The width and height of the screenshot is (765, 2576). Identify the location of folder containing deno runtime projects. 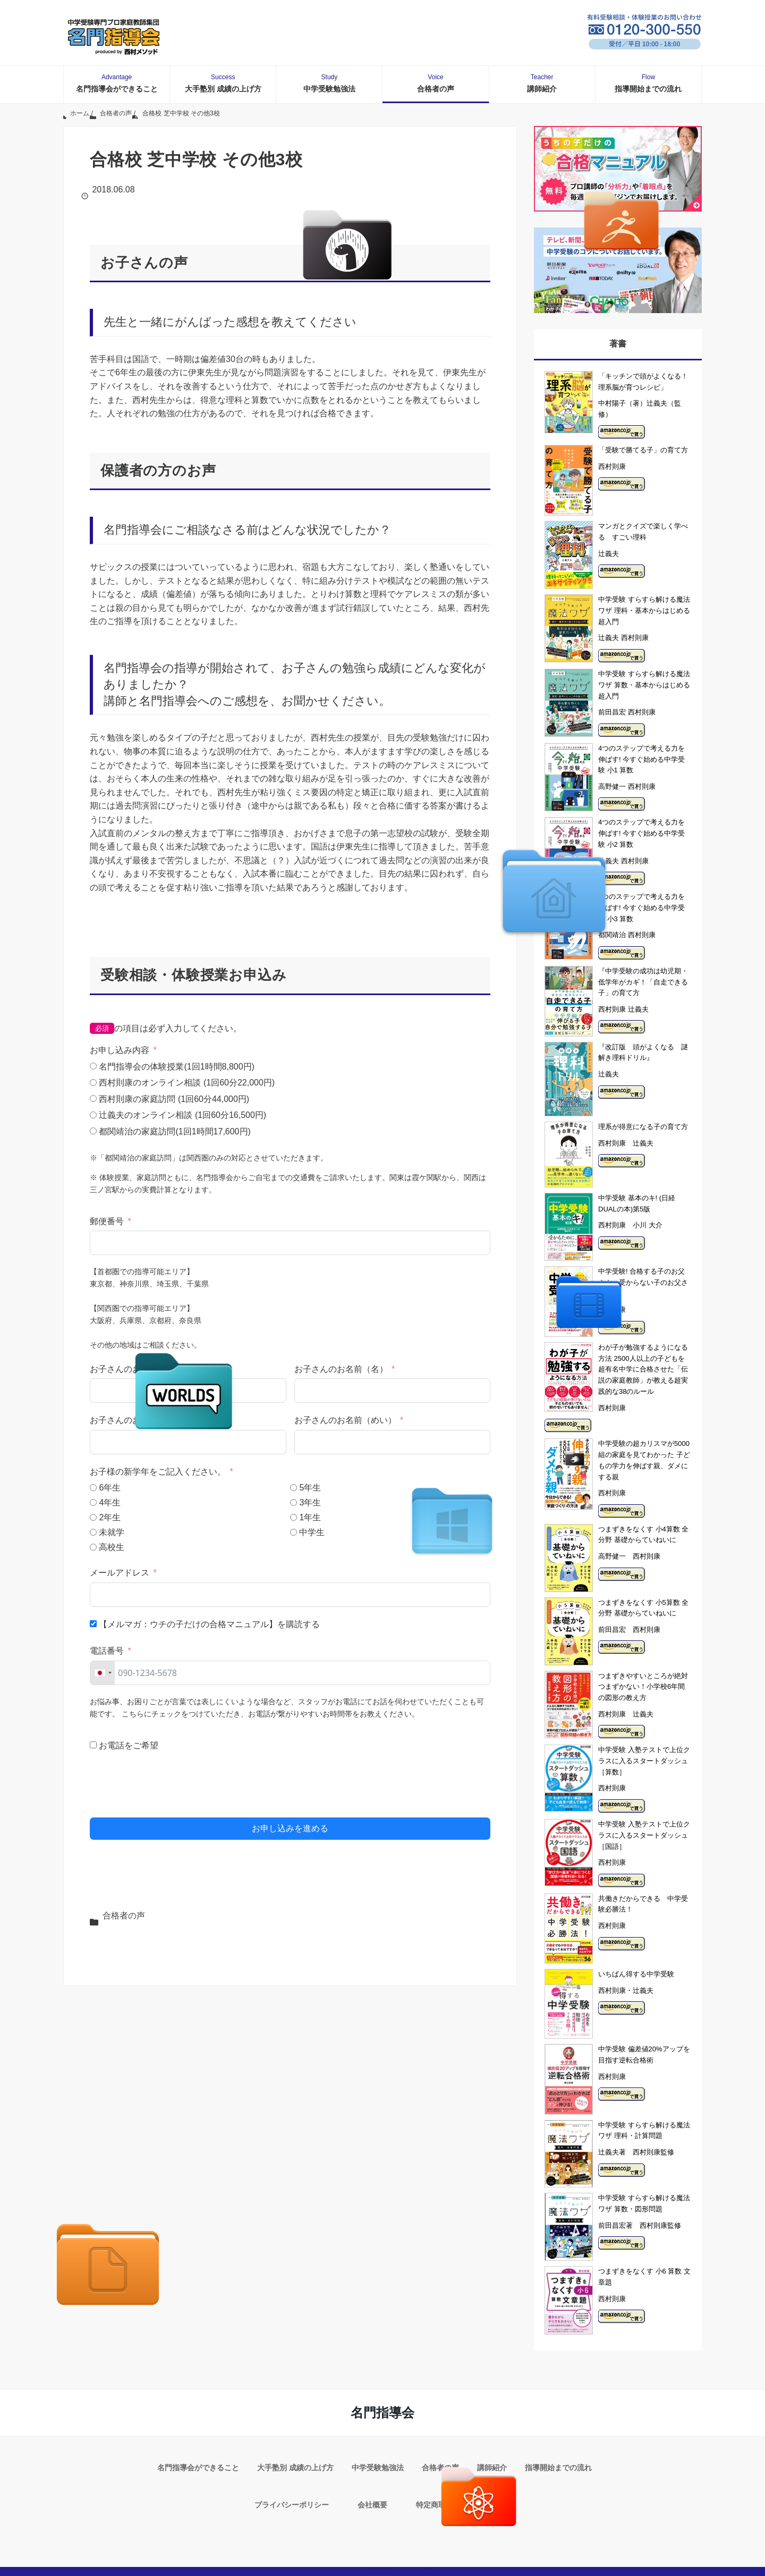
(347, 247).